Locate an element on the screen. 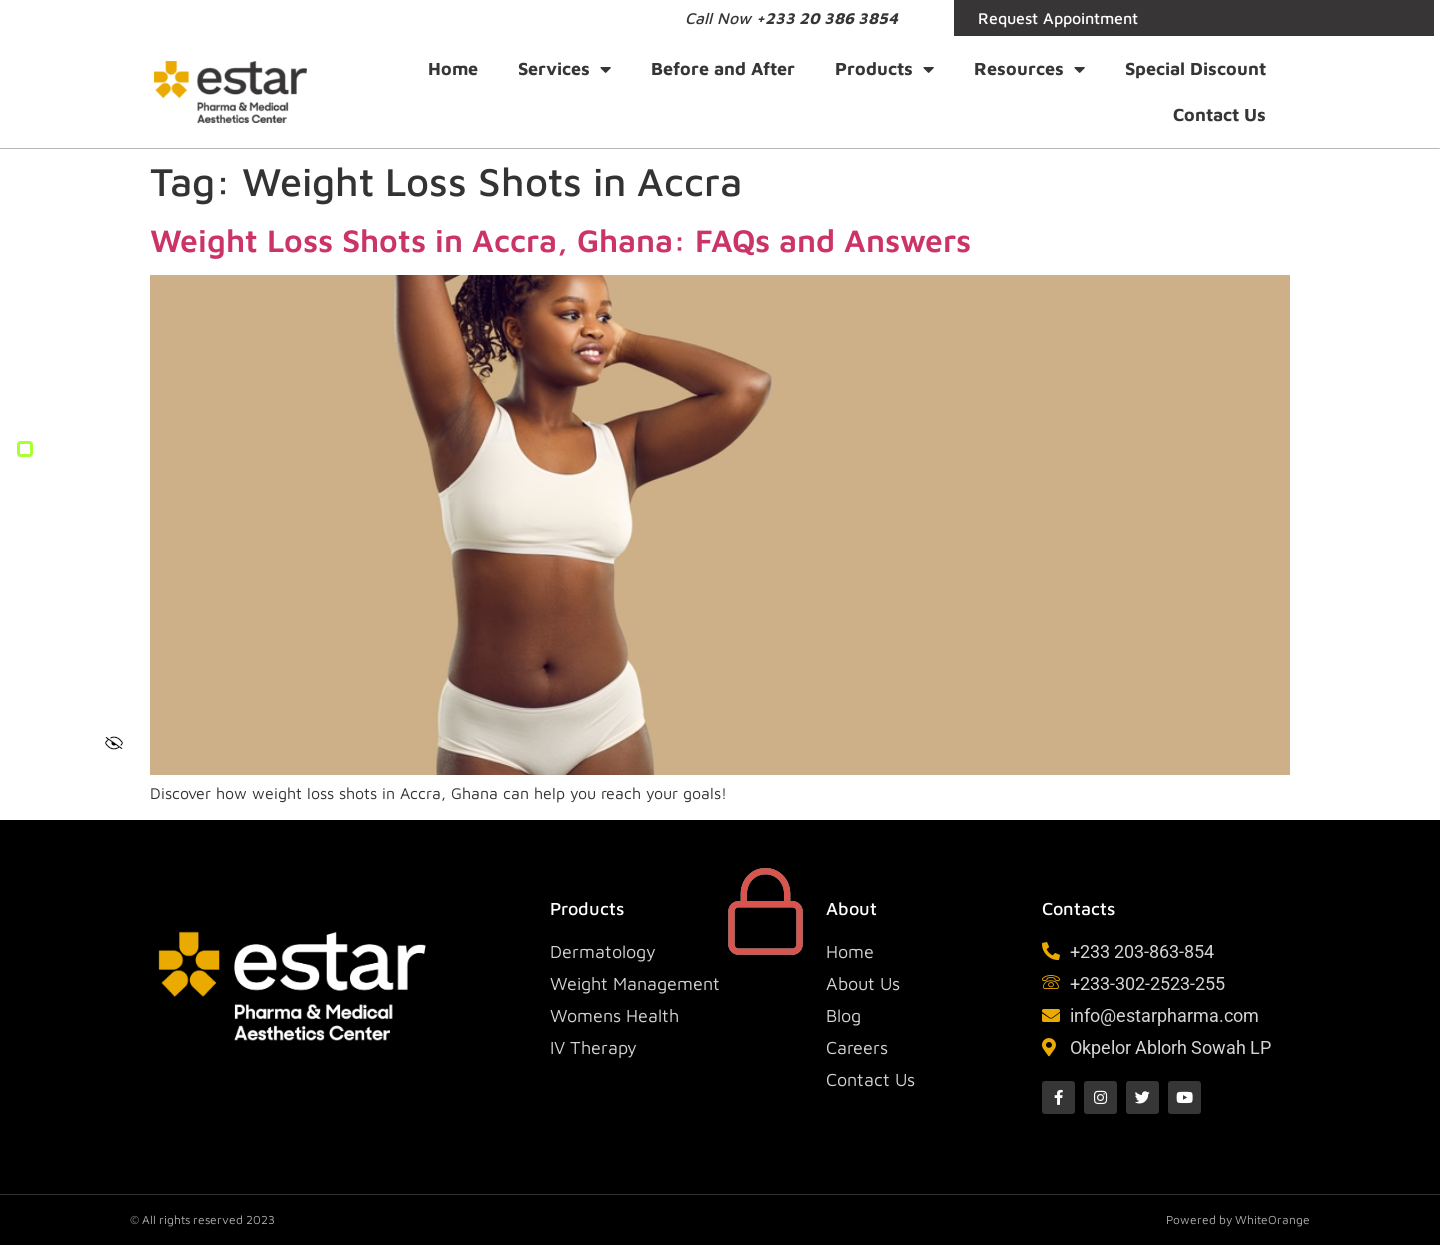 This screenshot has width=1440, height=1245. hide content from view is located at coordinates (114, 743).